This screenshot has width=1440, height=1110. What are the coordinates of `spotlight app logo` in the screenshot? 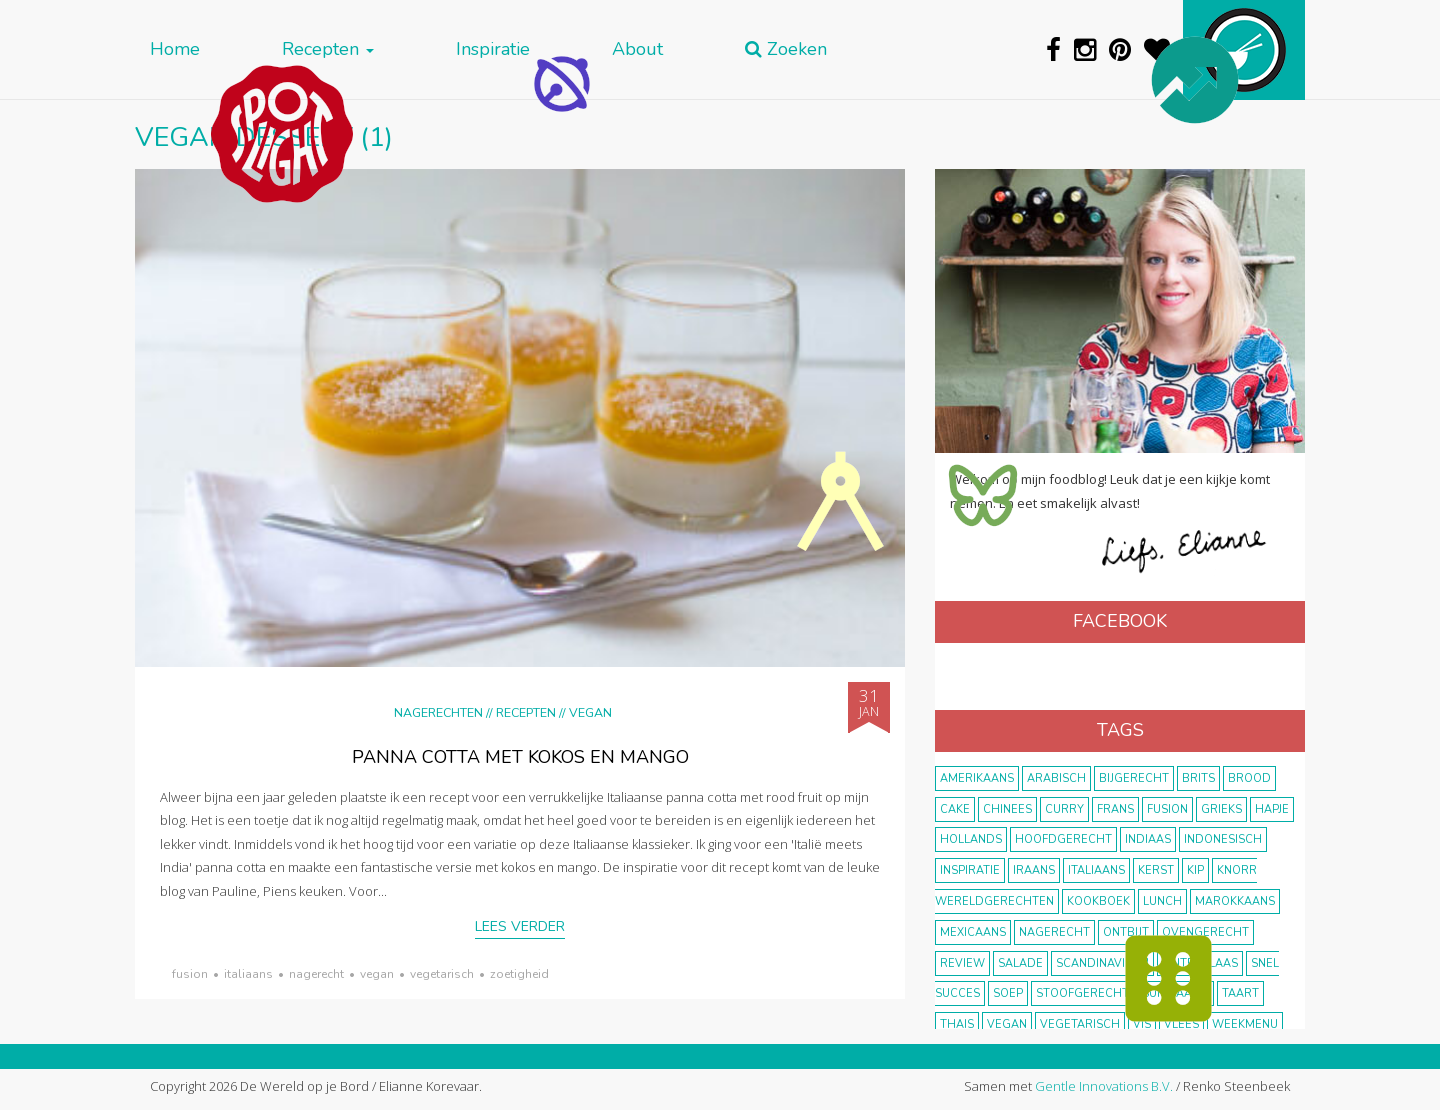 It's located at (282, 134).